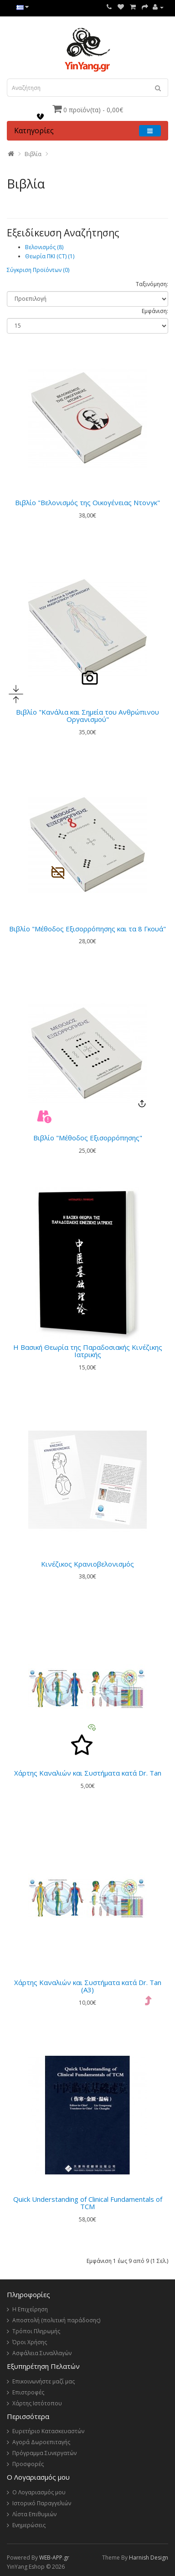  I want to click on payment method disabled or unavailable, so click(58, 873).